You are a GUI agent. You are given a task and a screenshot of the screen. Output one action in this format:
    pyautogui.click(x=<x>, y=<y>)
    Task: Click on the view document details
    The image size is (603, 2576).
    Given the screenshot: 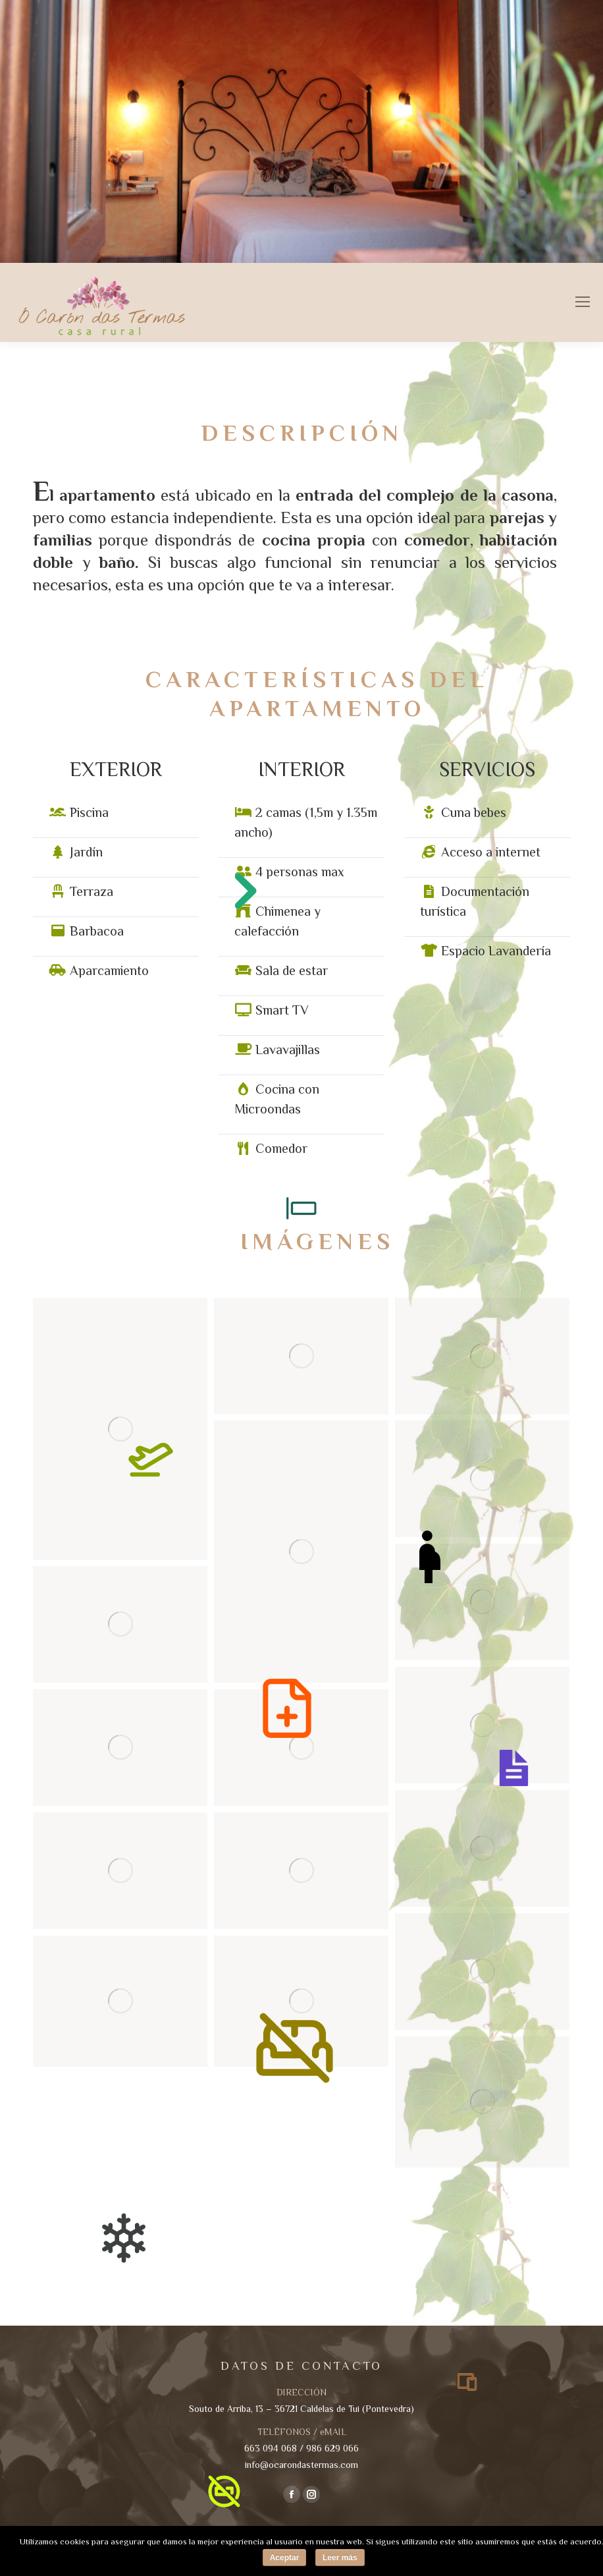 What is the action you would take?
    pyautogui.click(x=513, y=1768)
    